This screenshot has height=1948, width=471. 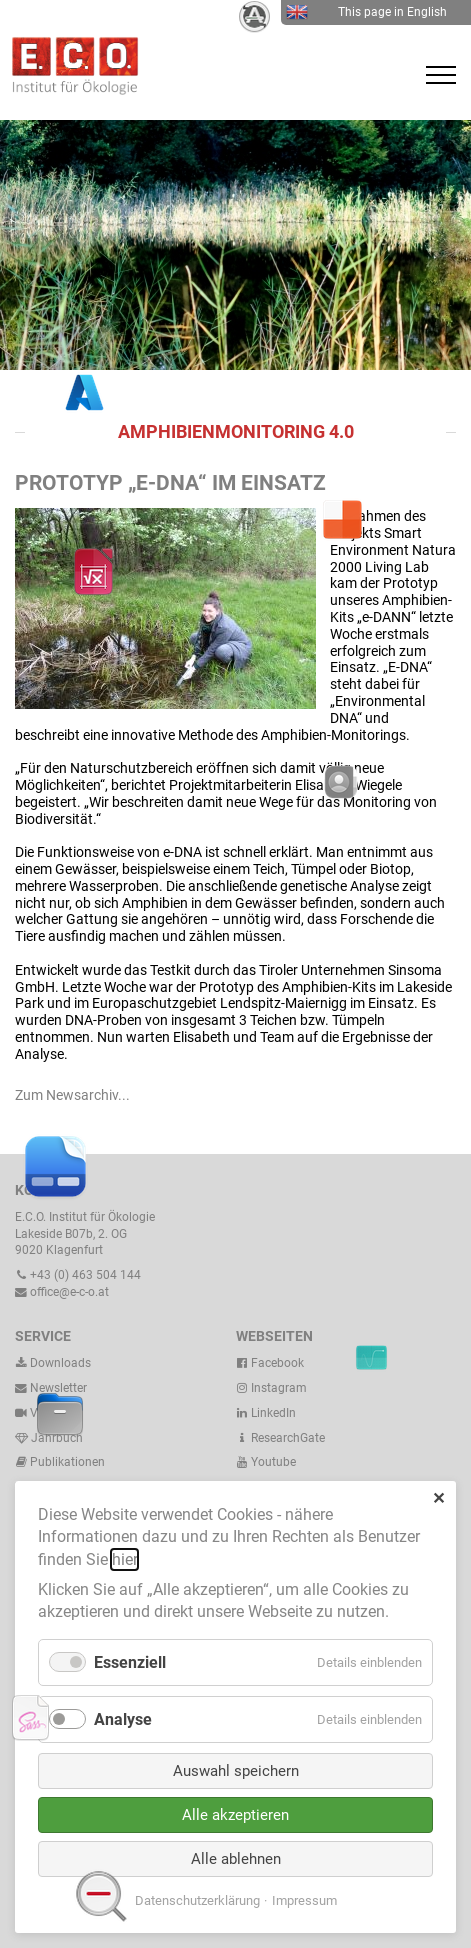 I want to click on open LibreOffice Math application, so click(x=93, y=571).